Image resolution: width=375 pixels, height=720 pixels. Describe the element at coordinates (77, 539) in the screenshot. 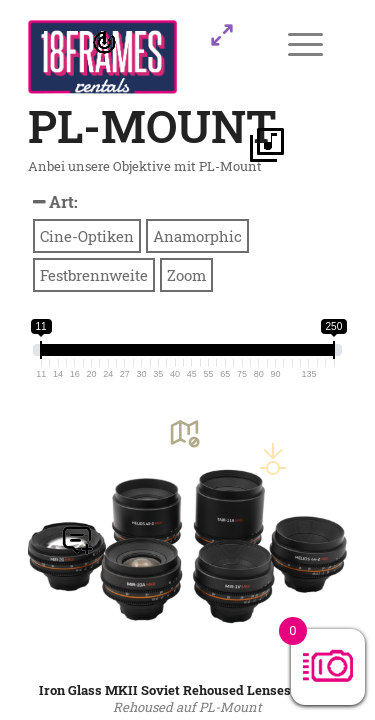

I see `compose a new message` at that location.